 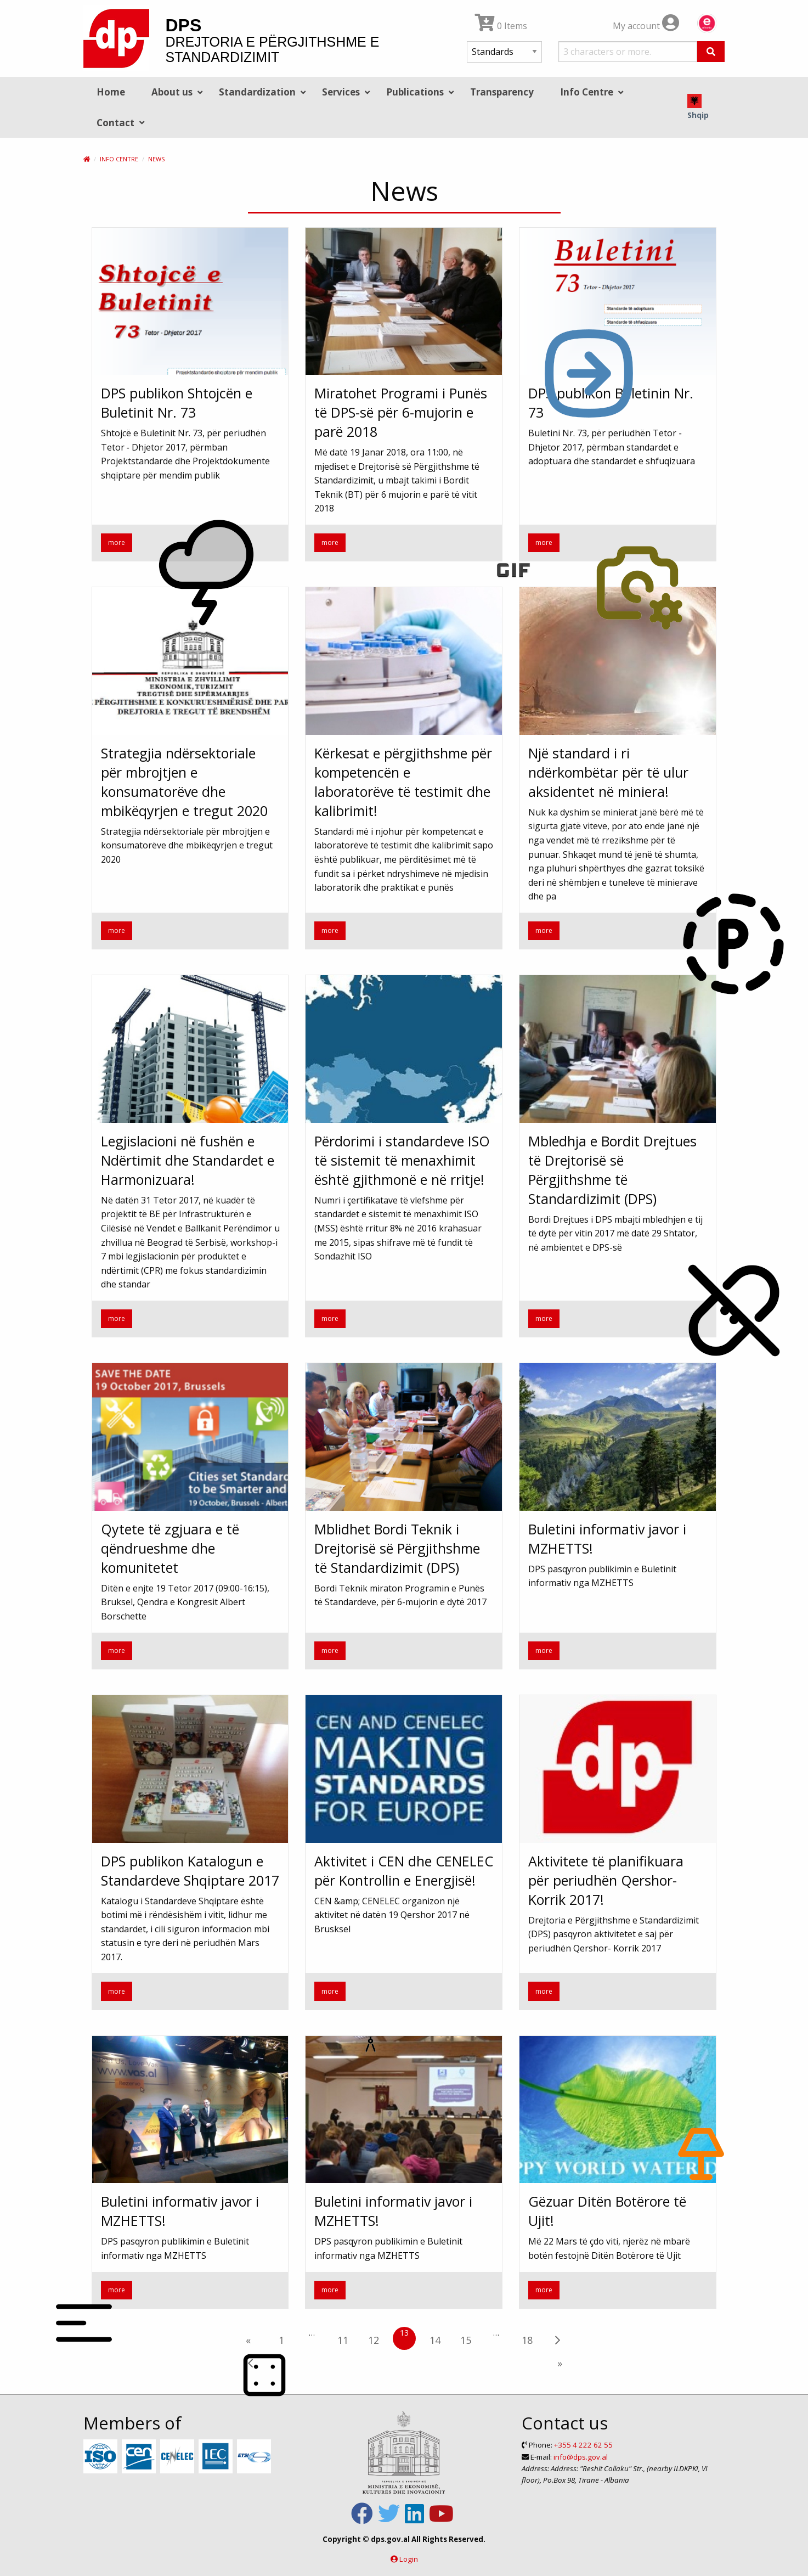 I want to click on access architecture or design tools, so click(x=370, y=2044).